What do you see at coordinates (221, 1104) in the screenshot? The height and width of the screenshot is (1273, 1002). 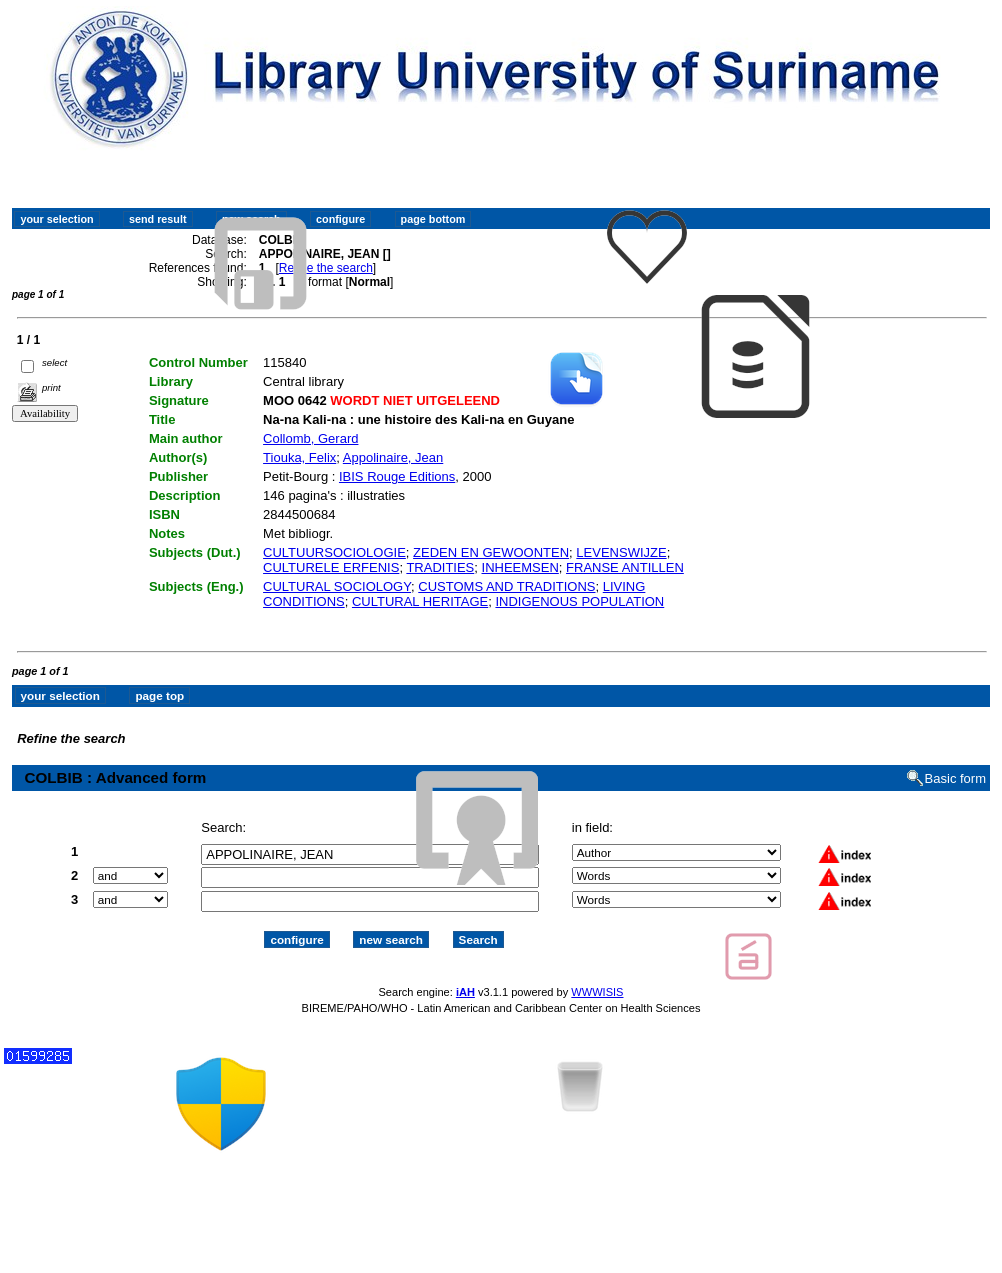 I see `indicates administrator privileges or protected system access` at bounding box center [221, 1104].